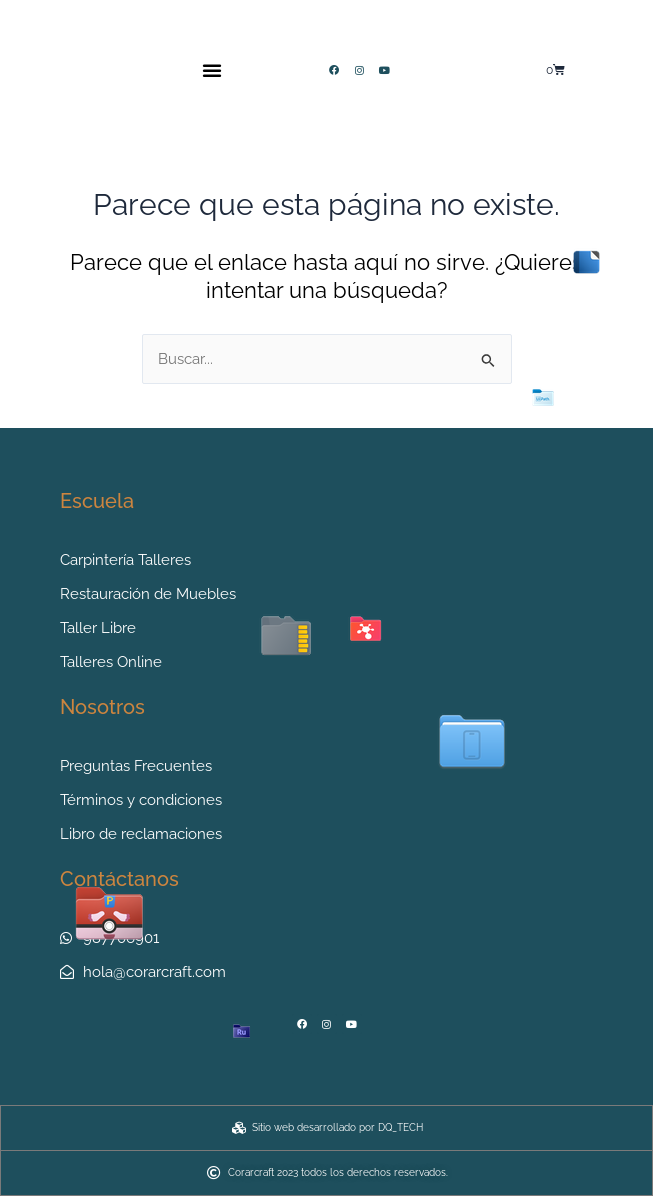 Image resolution: width=653 pixels, height=1196 pixels. Describe the element at coordinates (586, 261) in the screenshot. I see `change desktop wallpaper settings` at that location.